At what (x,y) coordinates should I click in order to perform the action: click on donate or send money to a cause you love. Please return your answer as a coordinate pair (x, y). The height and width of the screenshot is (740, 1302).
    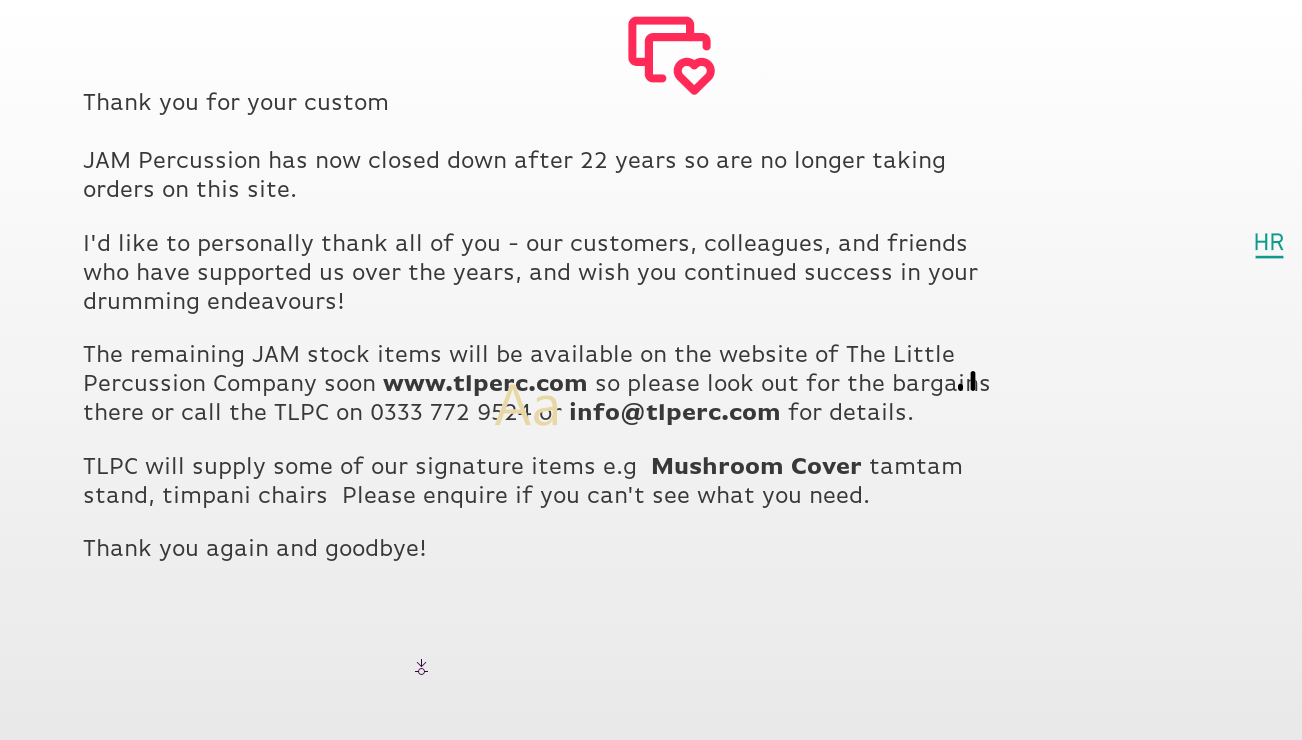
    Looking at the image, I should click on (669, 49).